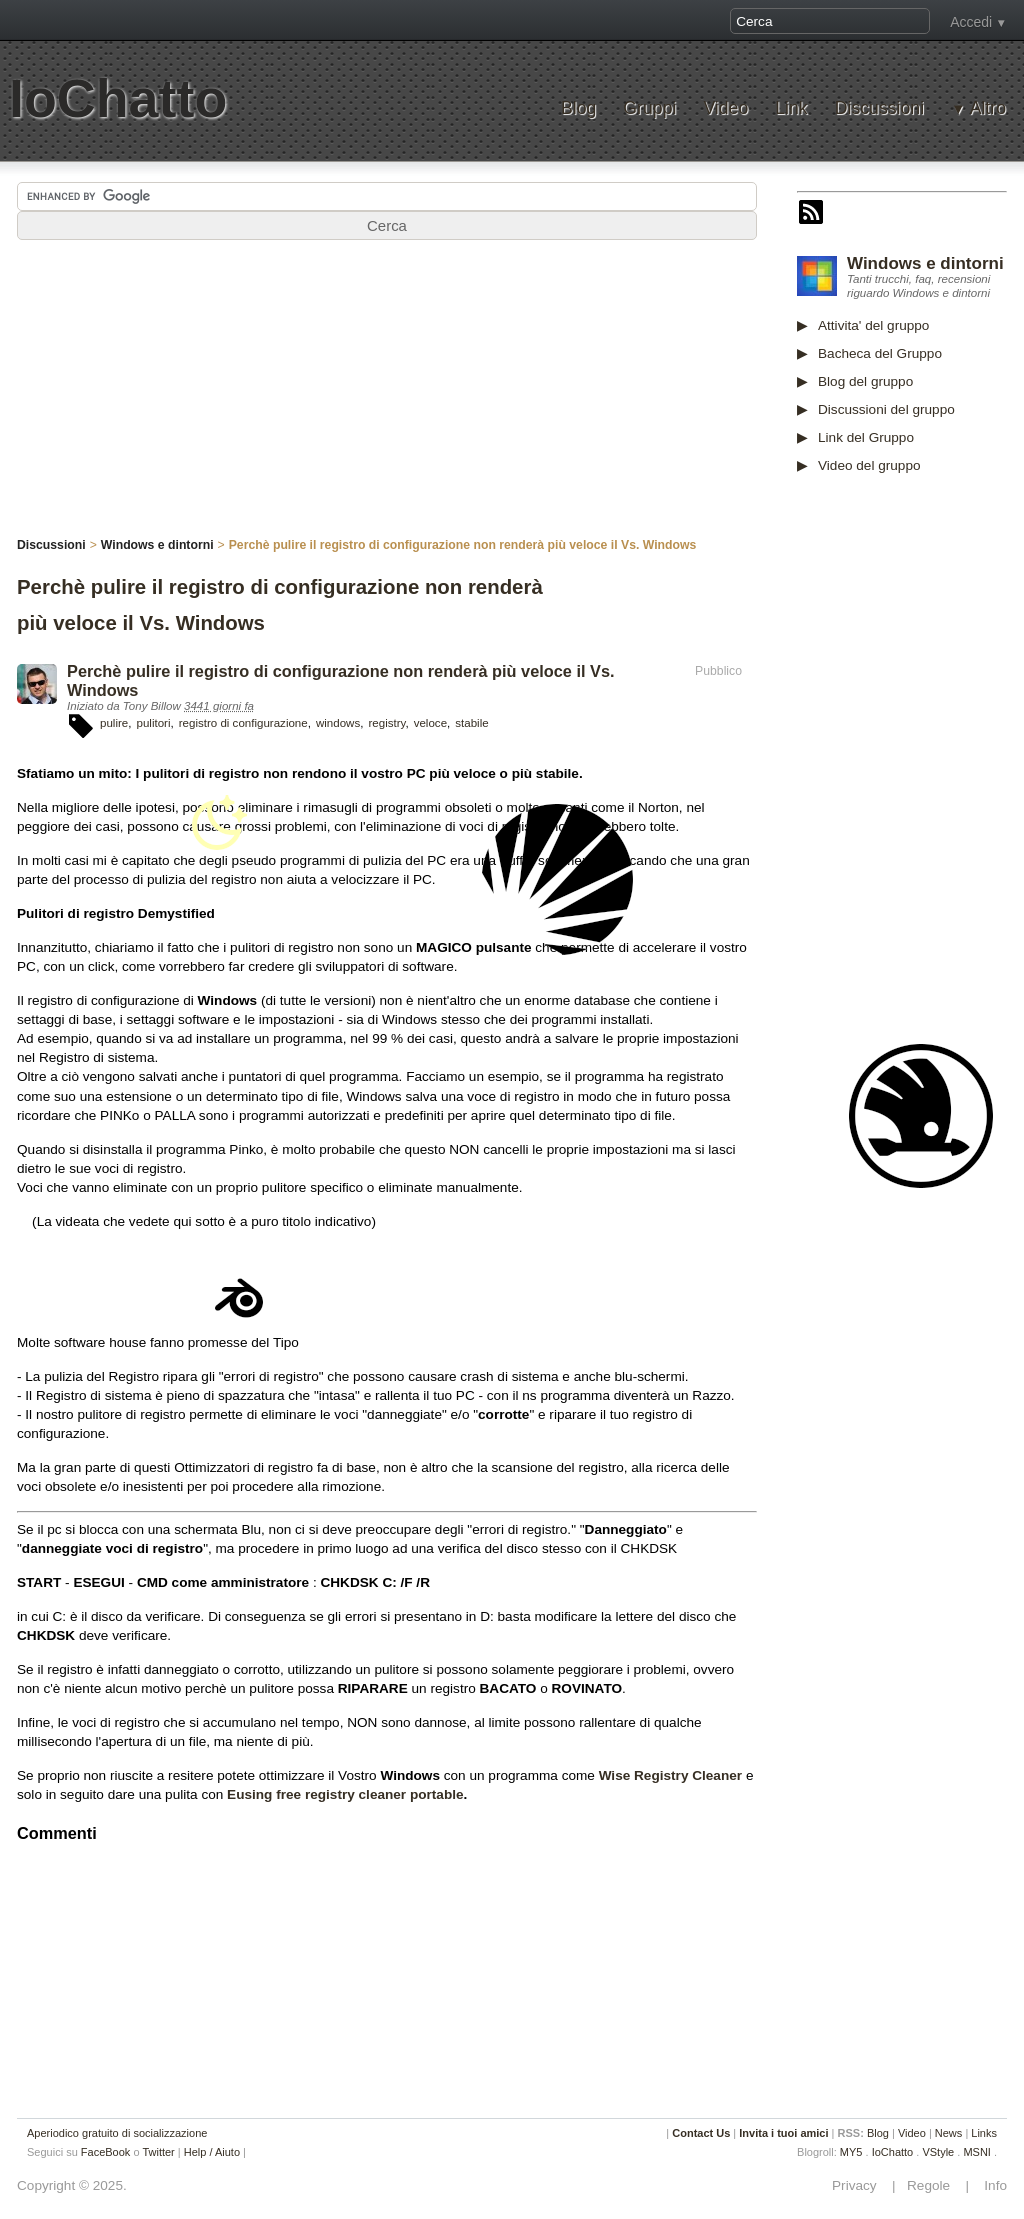  Describe the element at coordinates (557, 879) in the screenshot. I see `apache solr search platform logo` at that location.